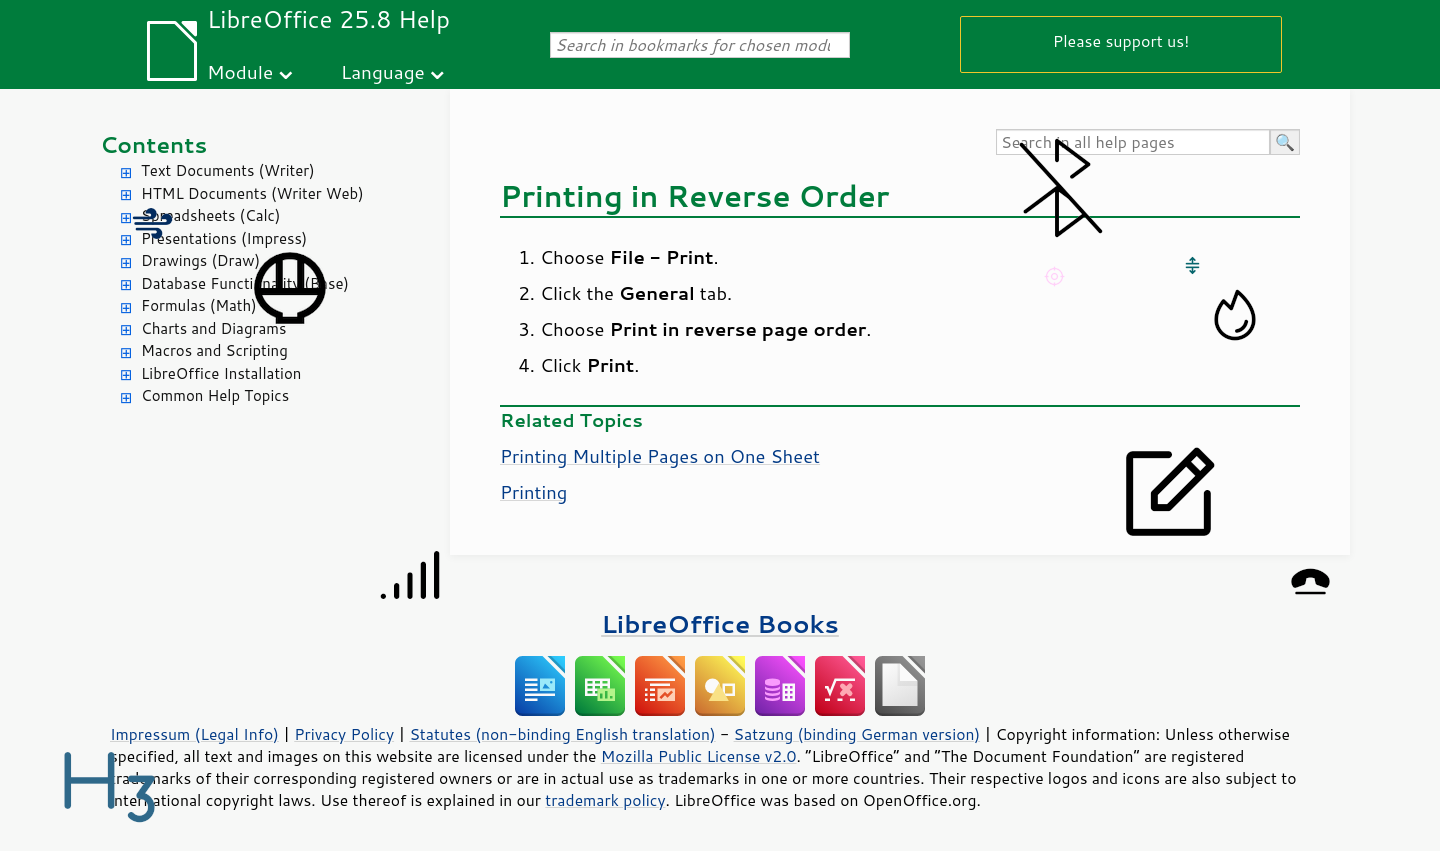 The height and width of the screenshot is (851, 1440). I want to click on format text as heading level 3, so click(104, 785).